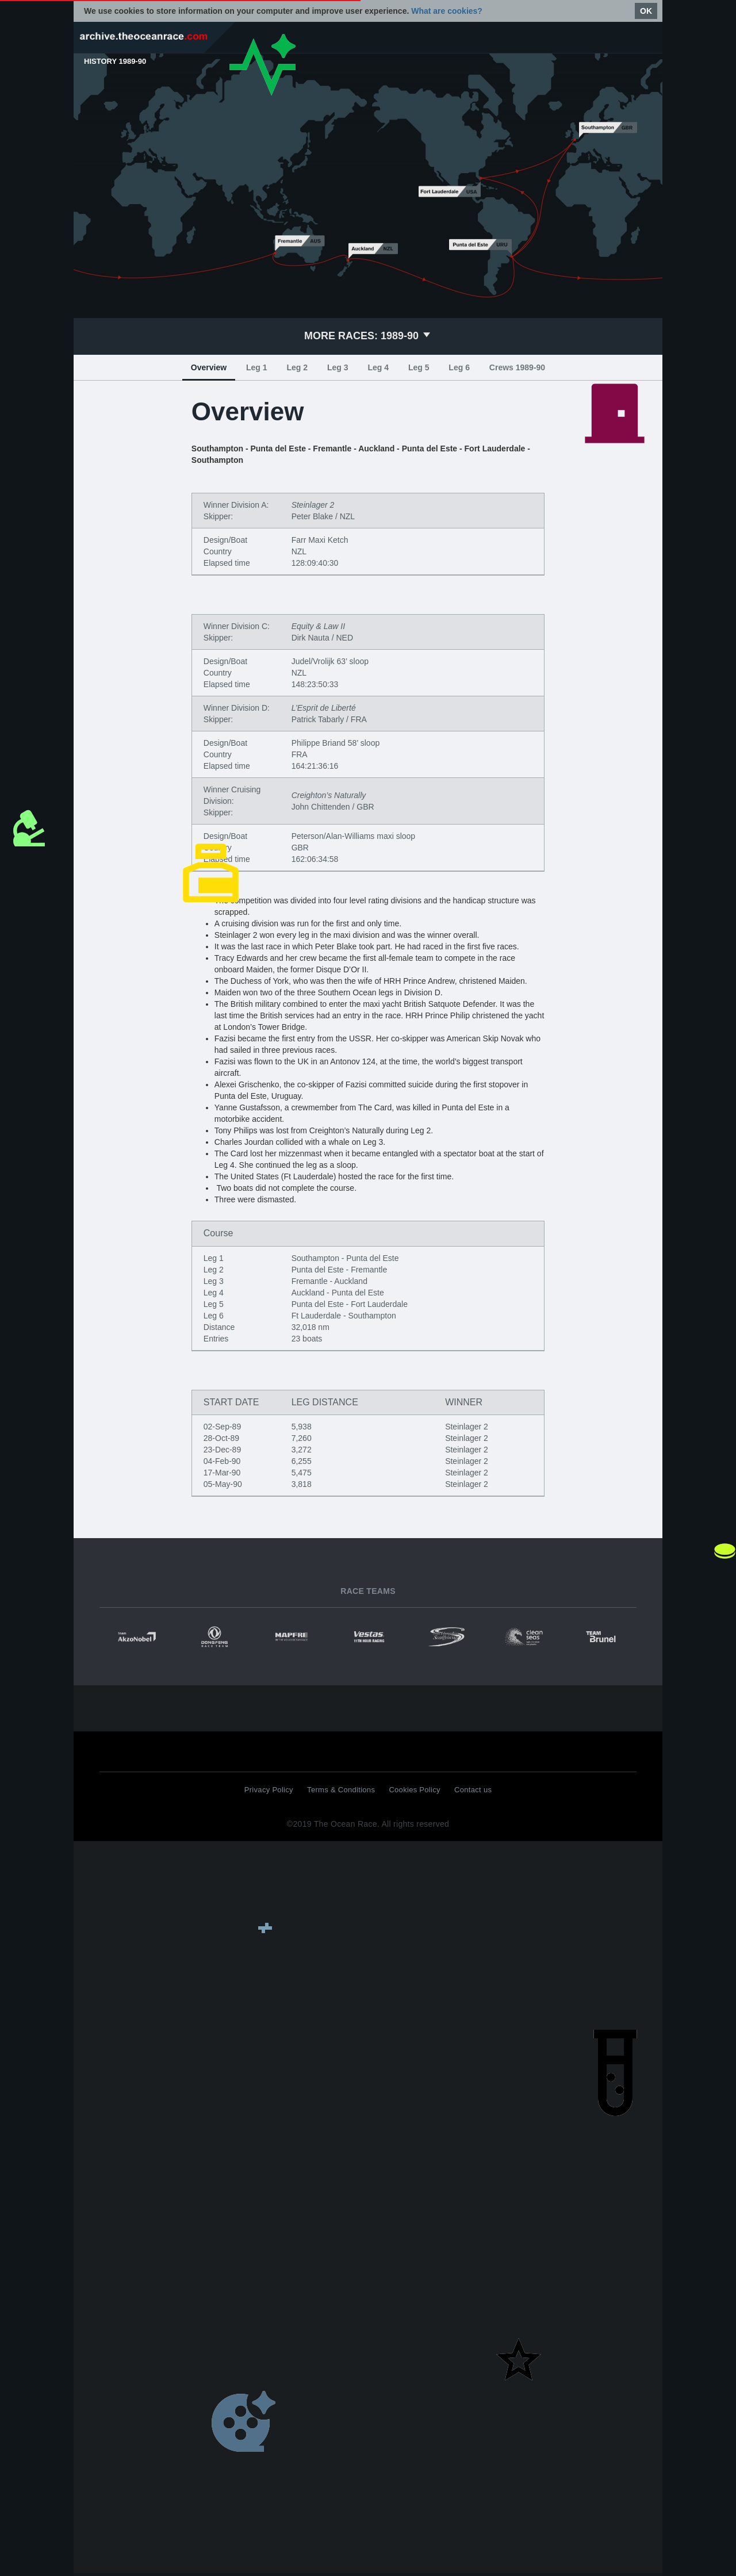  What do you see at coordinates (240, 2422) in the screenshot?
I see `generate AI-powered video content` at bounding box center [240, 2422].